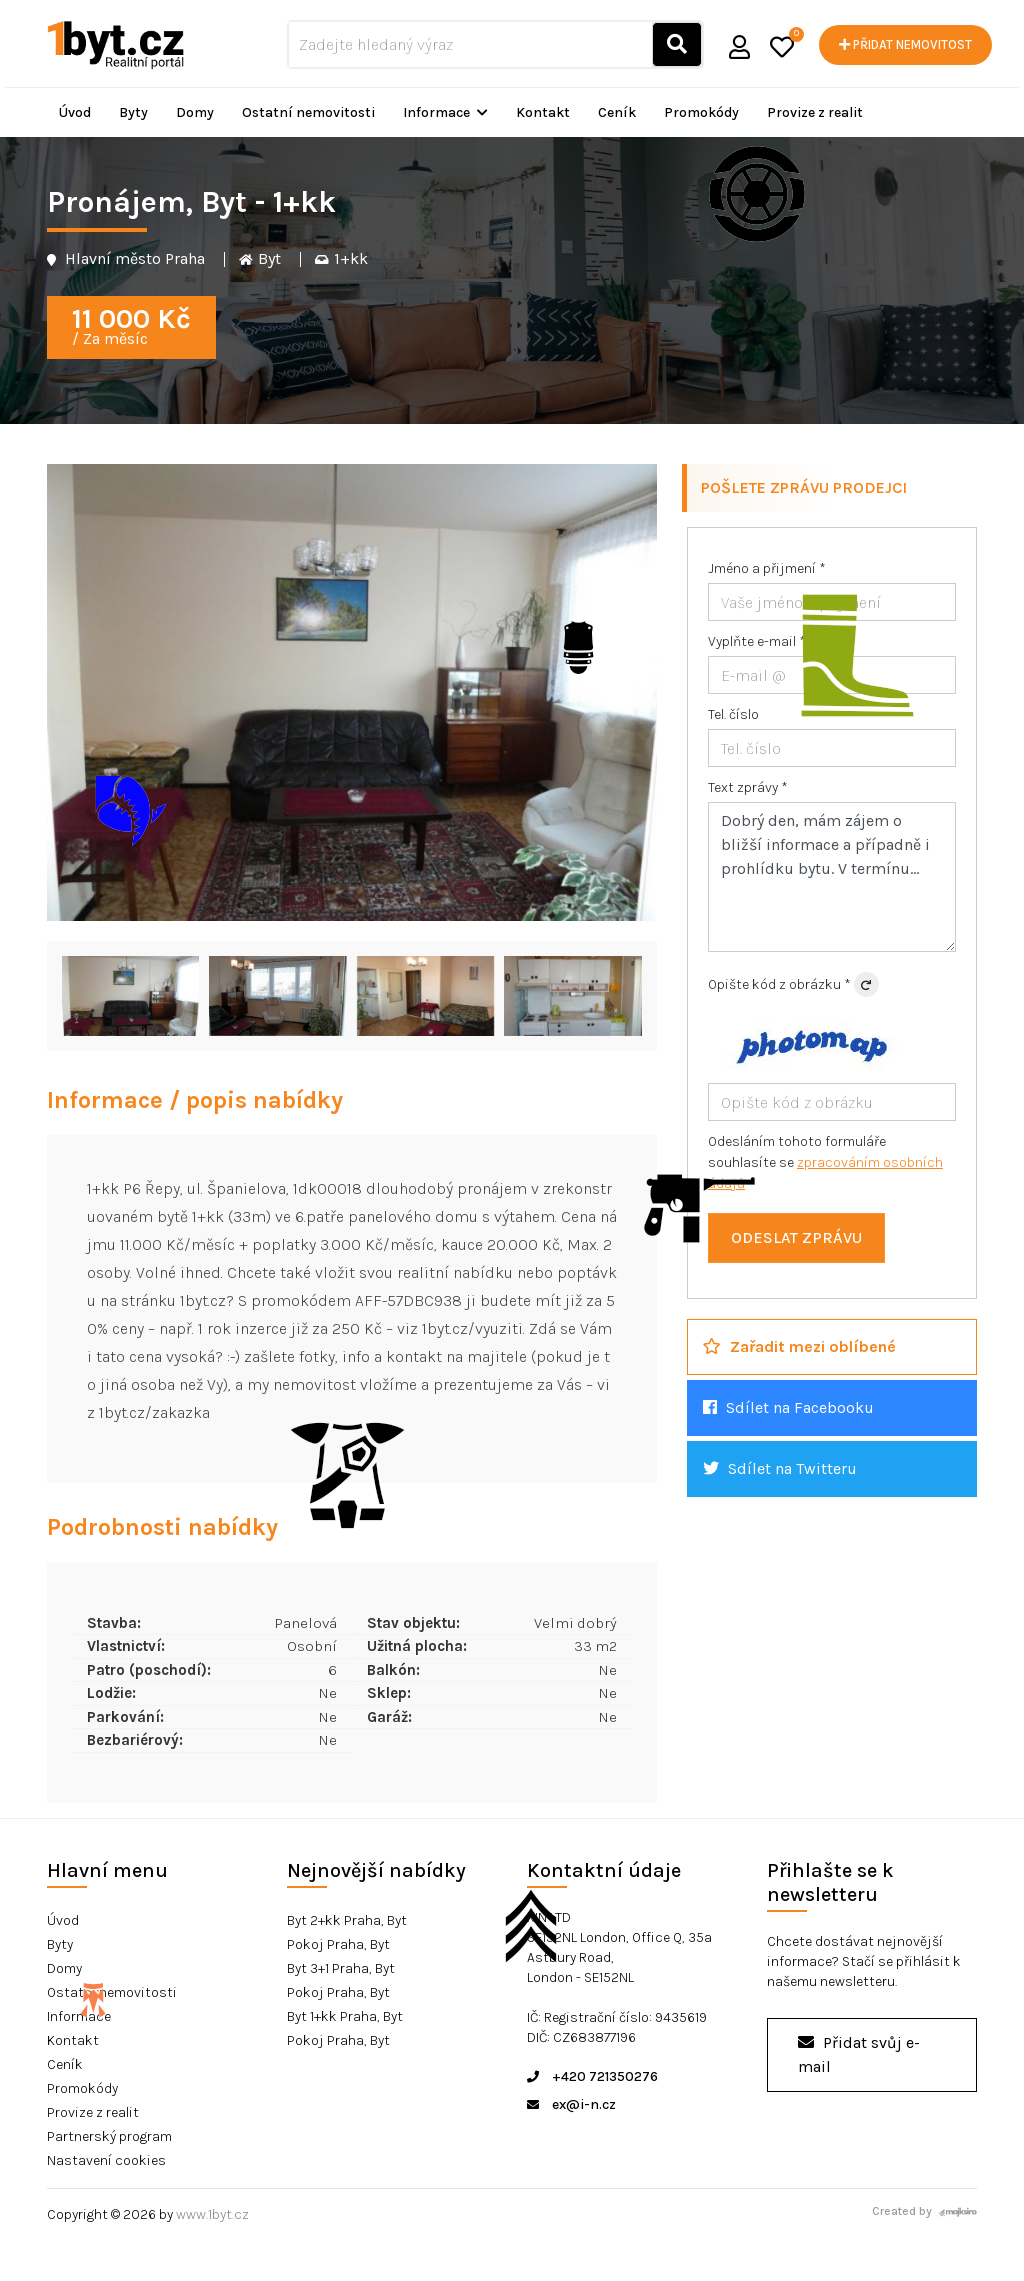 Image resolution: width=1024 pixels, height=2281 pixels. I want to click on initiate a claw attack or slash ability, so click(131, 811).